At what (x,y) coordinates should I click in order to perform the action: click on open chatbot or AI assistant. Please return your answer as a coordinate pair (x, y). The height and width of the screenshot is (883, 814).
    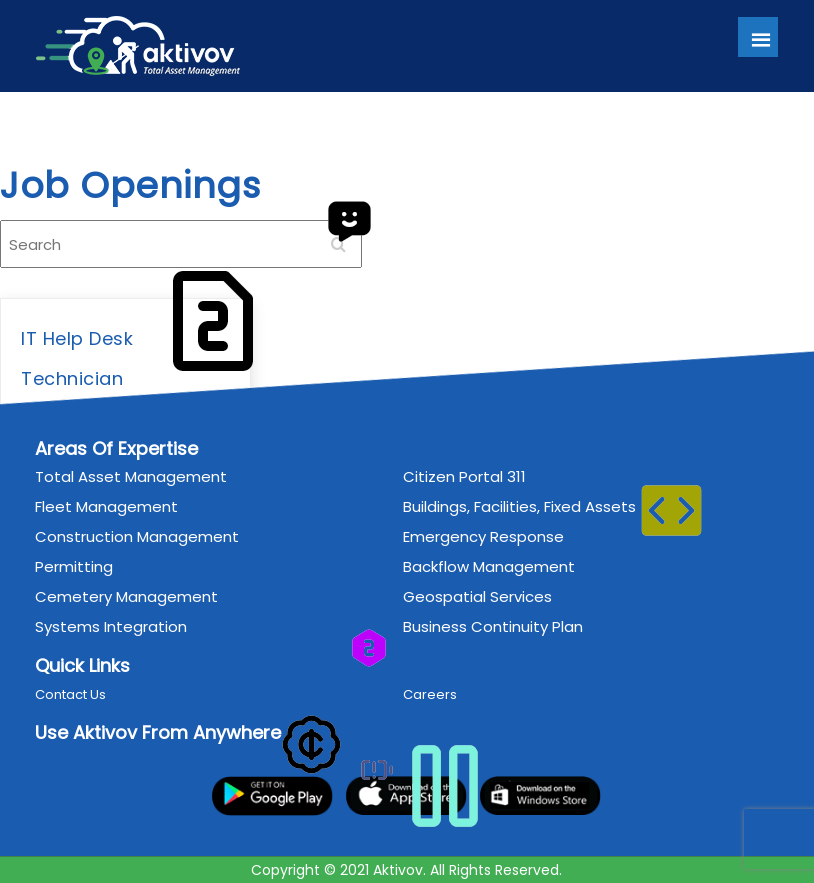
    Looking at the image, I should click on (349, 220).